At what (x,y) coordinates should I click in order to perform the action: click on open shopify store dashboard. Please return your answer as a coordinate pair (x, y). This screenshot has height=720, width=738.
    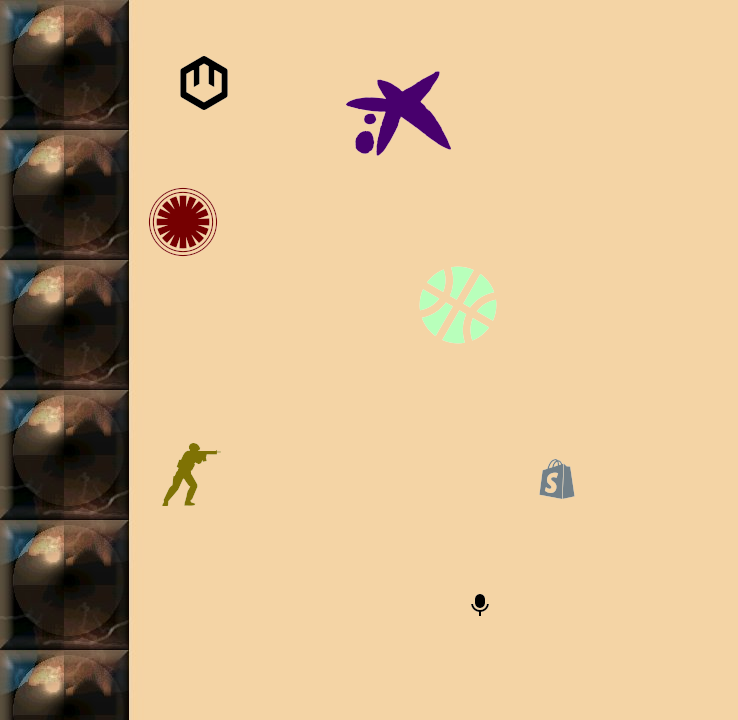
    Looking at the image, I should click on (557, 479).